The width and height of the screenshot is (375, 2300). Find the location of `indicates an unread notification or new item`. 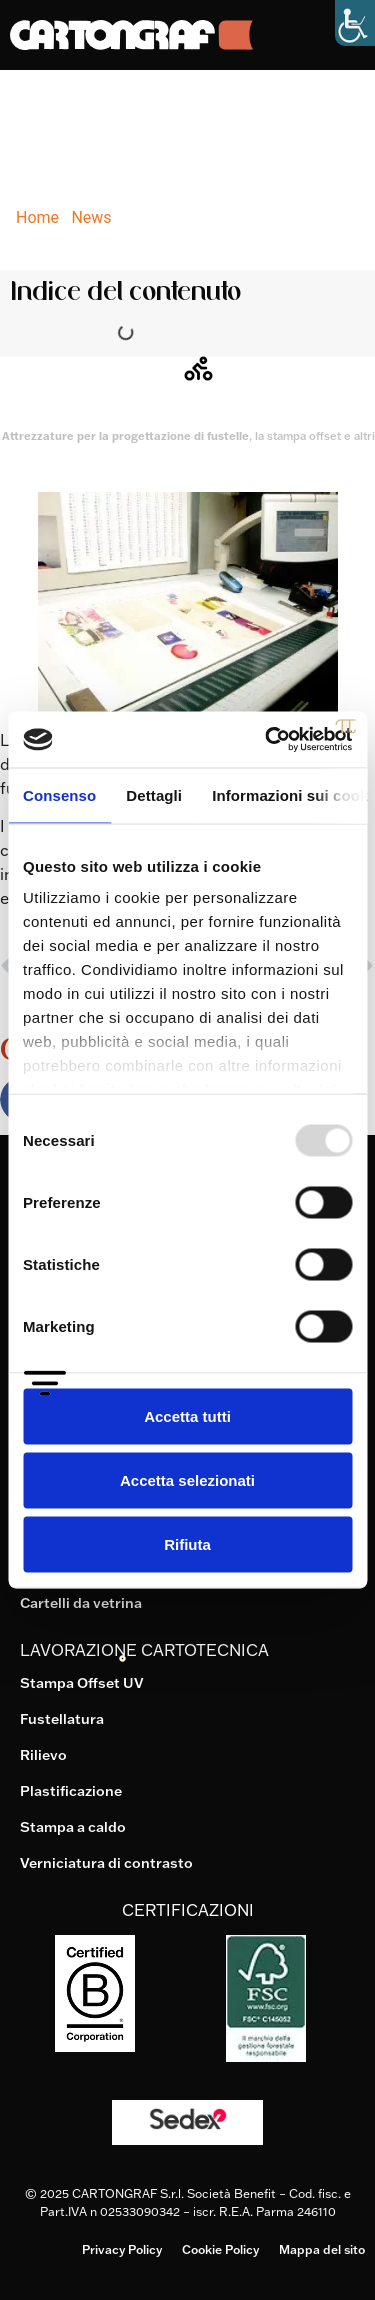

indicates an unread notification or new item is located at coordinates (122, 1658).